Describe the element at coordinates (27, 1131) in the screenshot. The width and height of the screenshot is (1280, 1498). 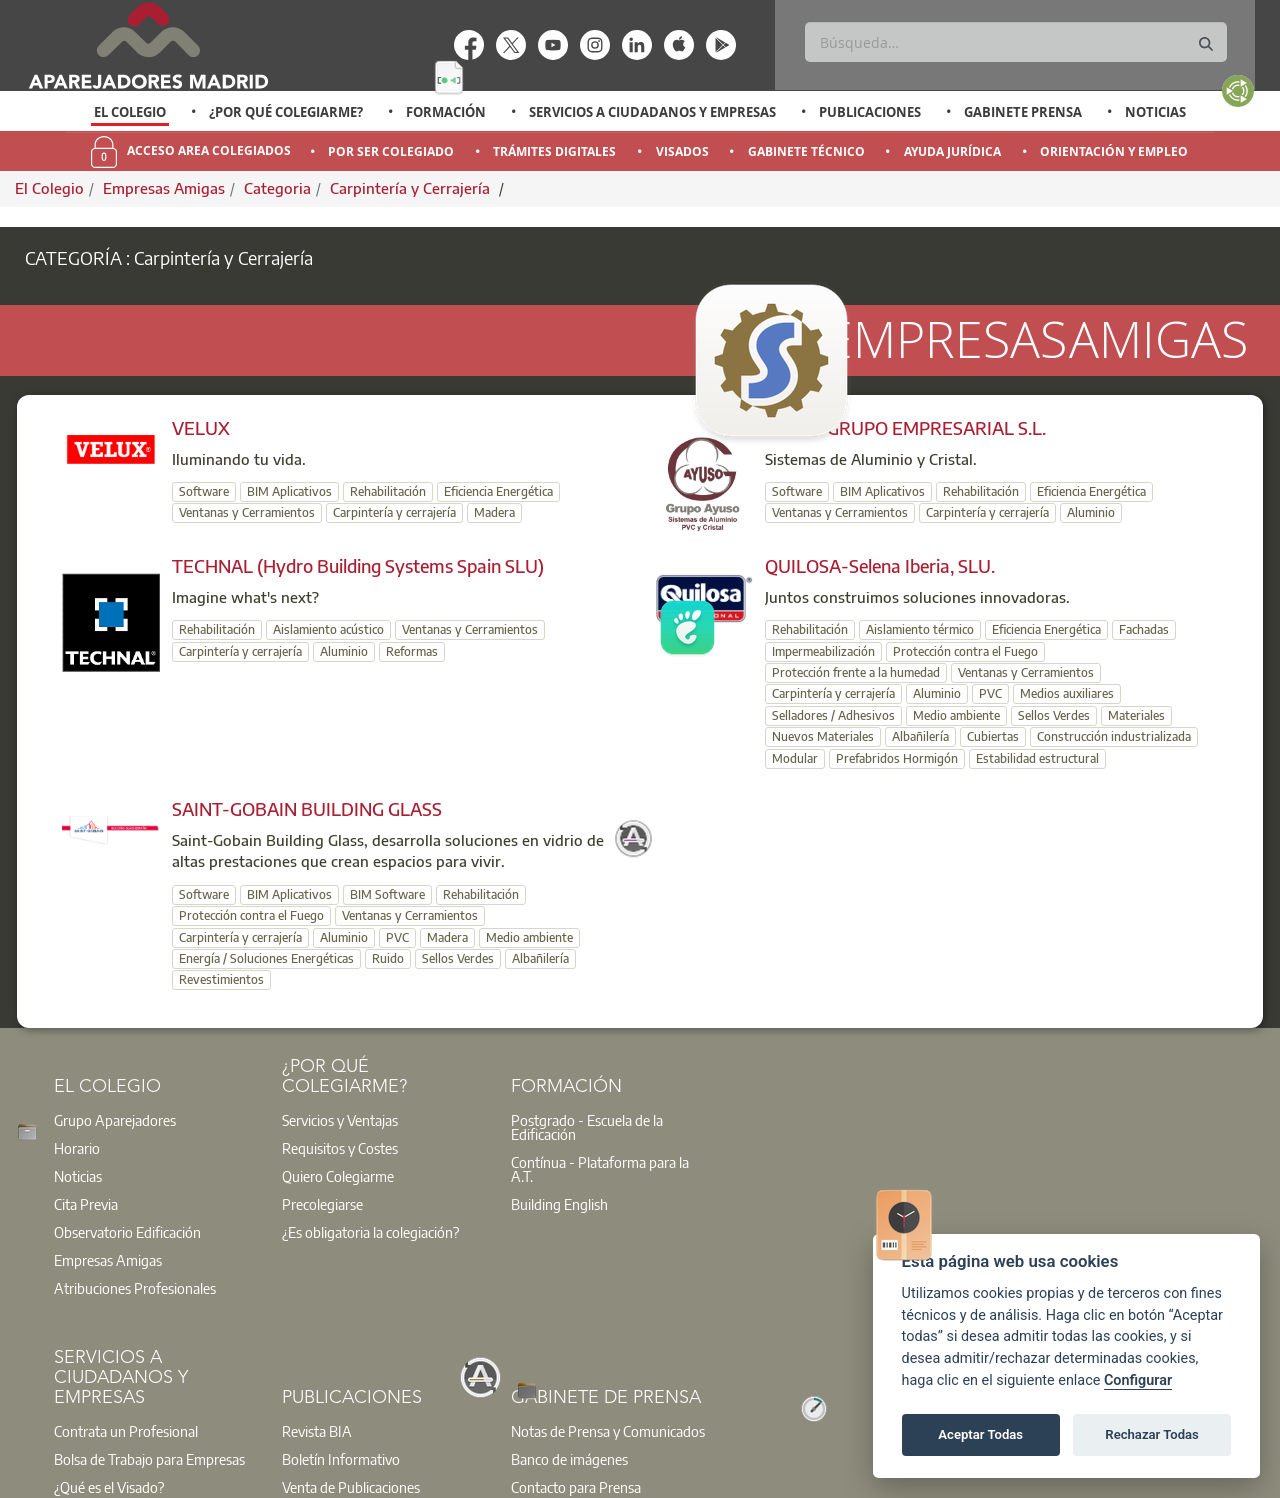
I see `open the file manager` at that location.